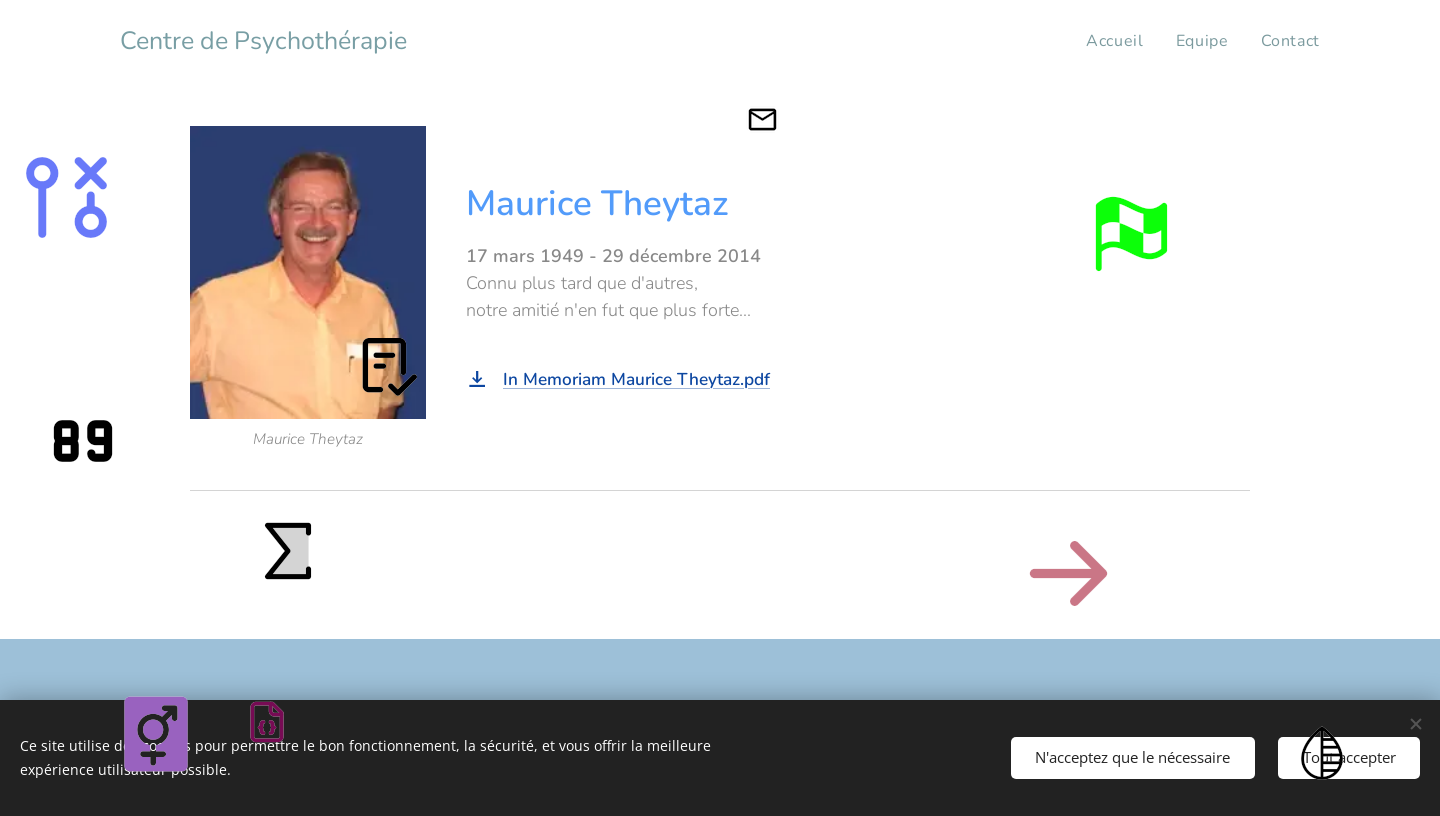  What do you see at coordinates (288, 551) in the screenshot?
I see `calculate sum or total` at bounding box center [288, 551].